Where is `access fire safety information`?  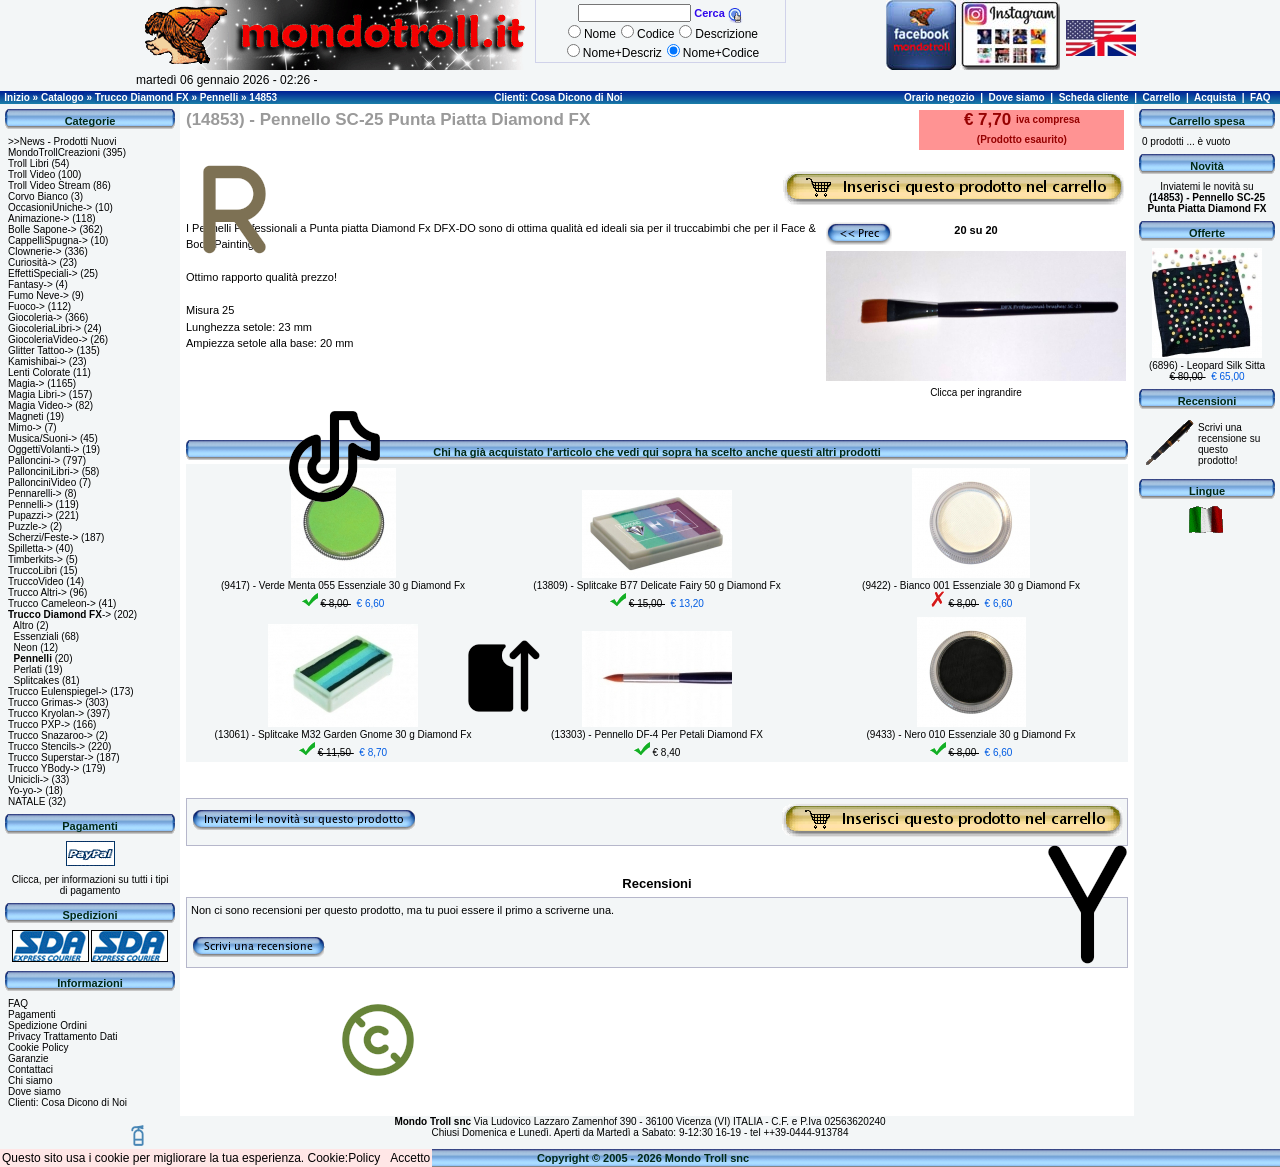
access fire safety information is located at coordinates (138, 1135).